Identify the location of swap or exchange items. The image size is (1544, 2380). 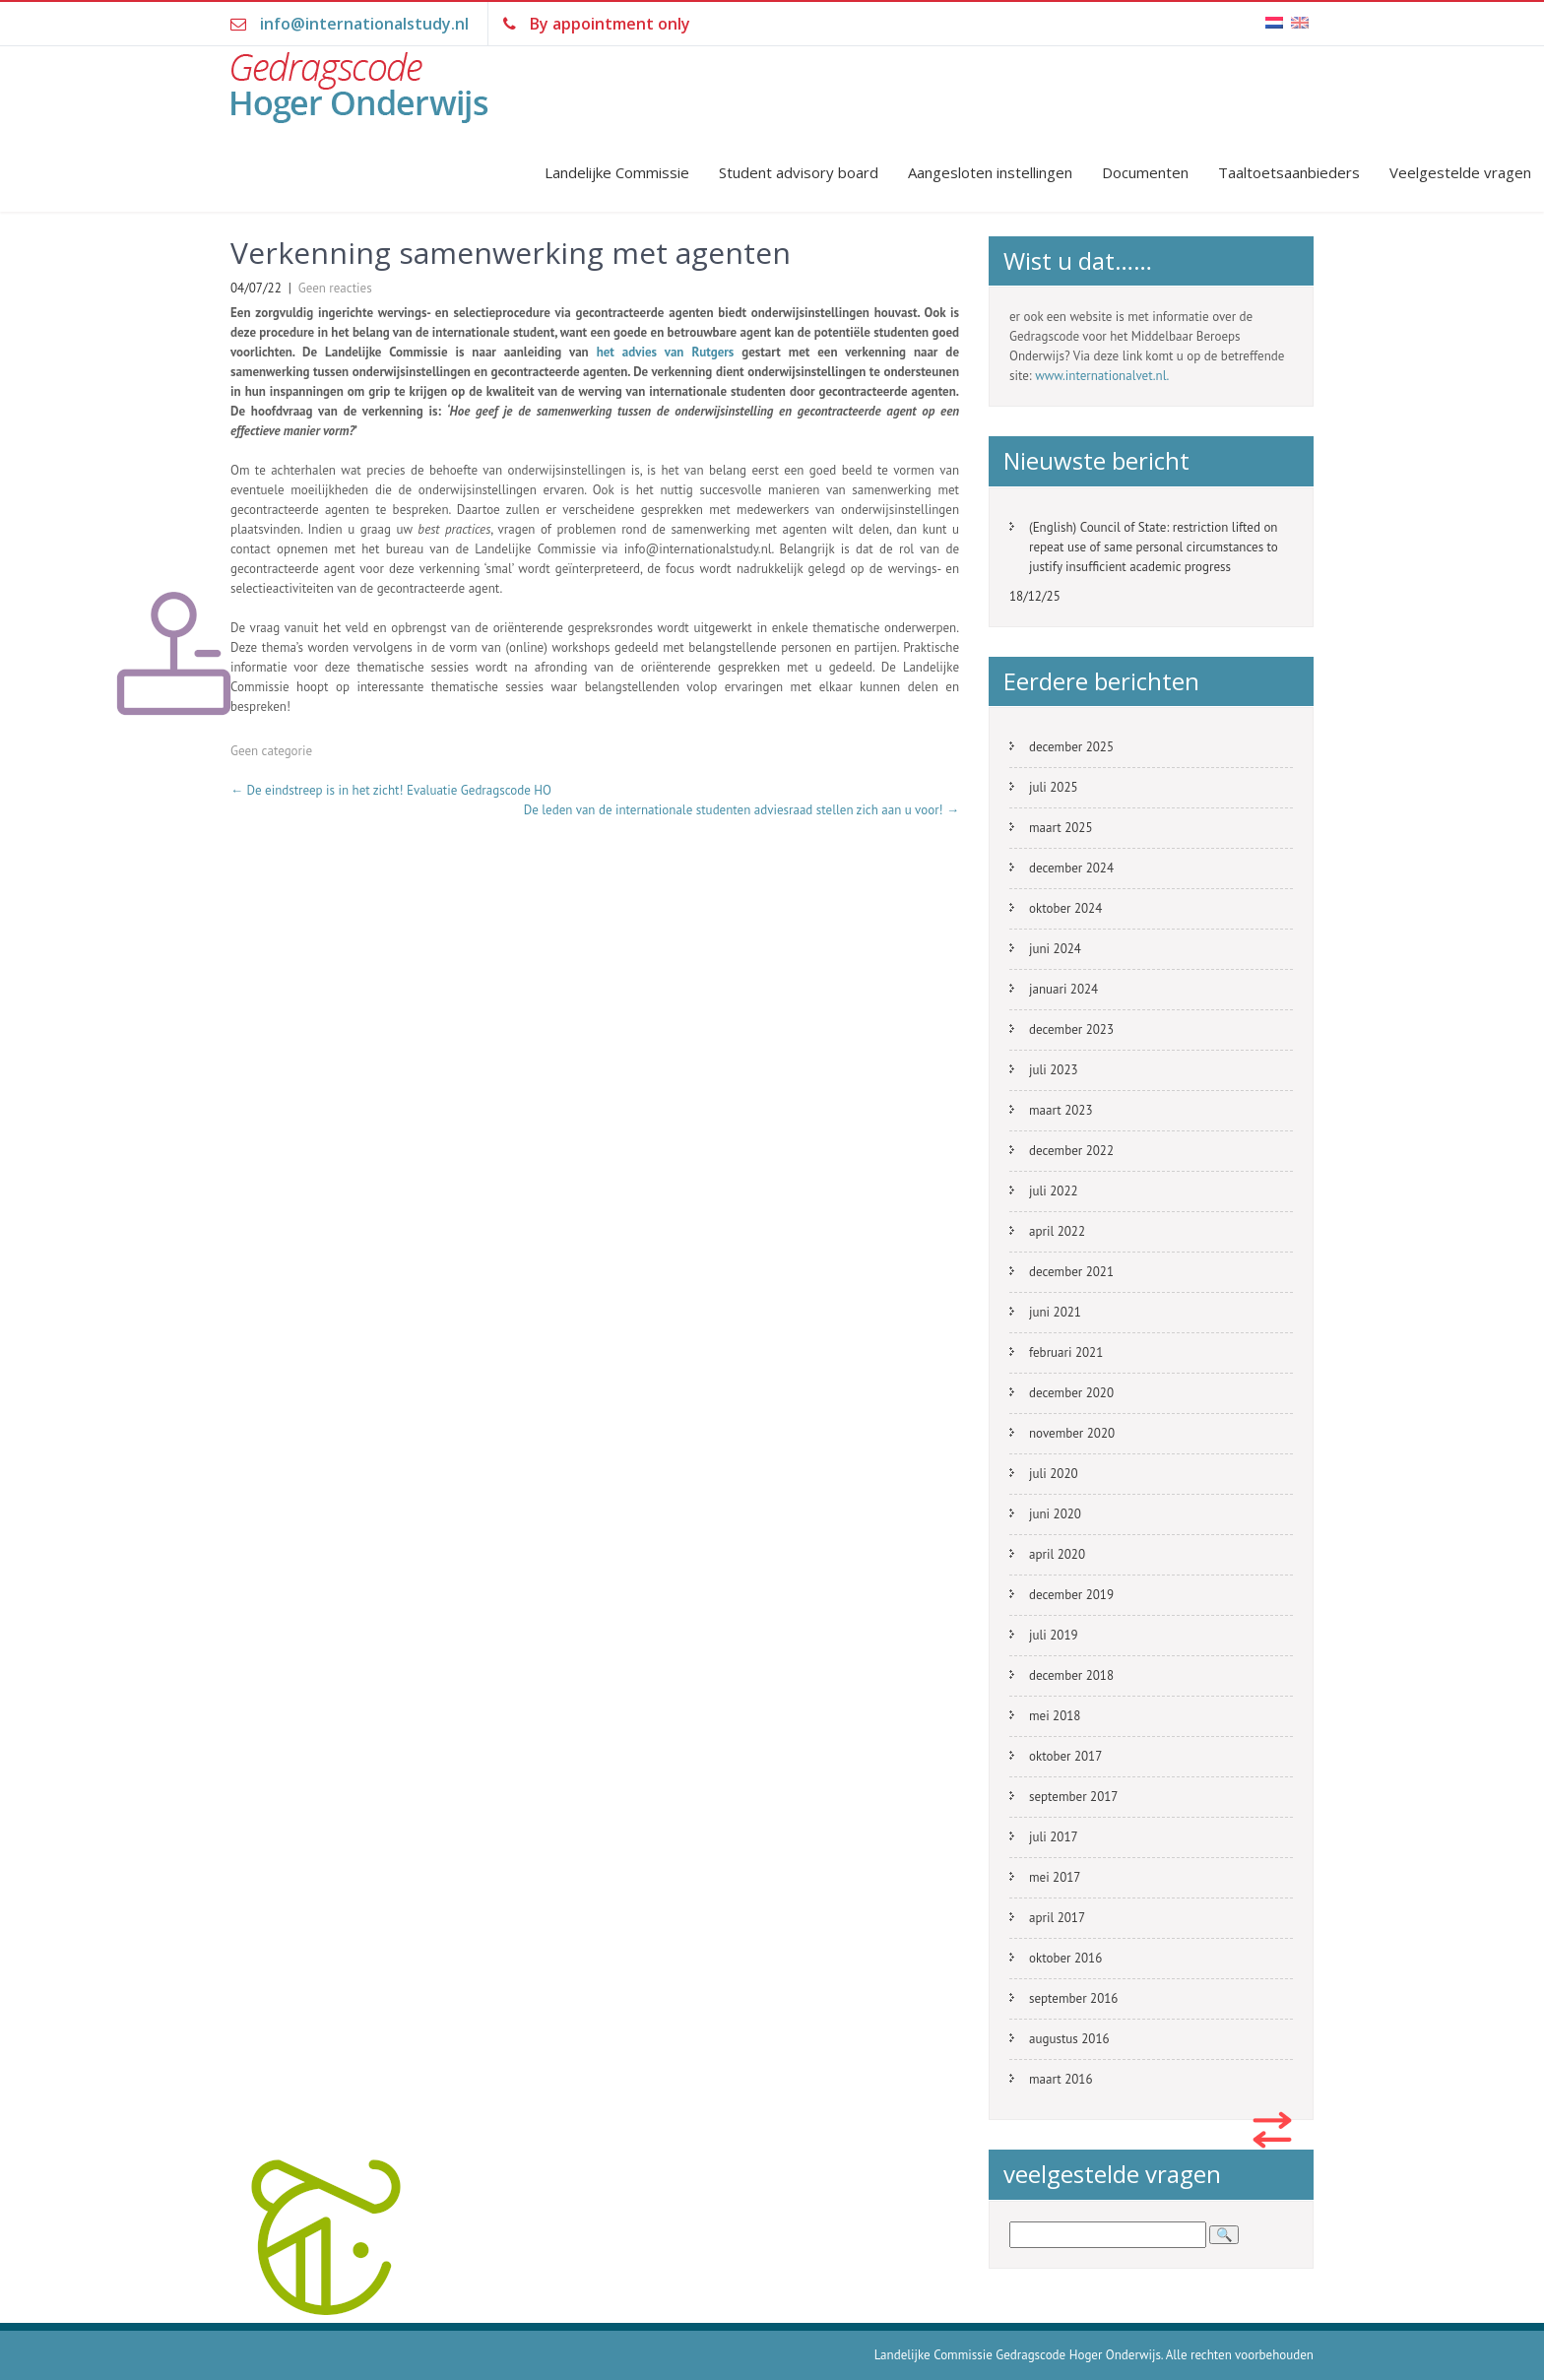
(1272, 2129).